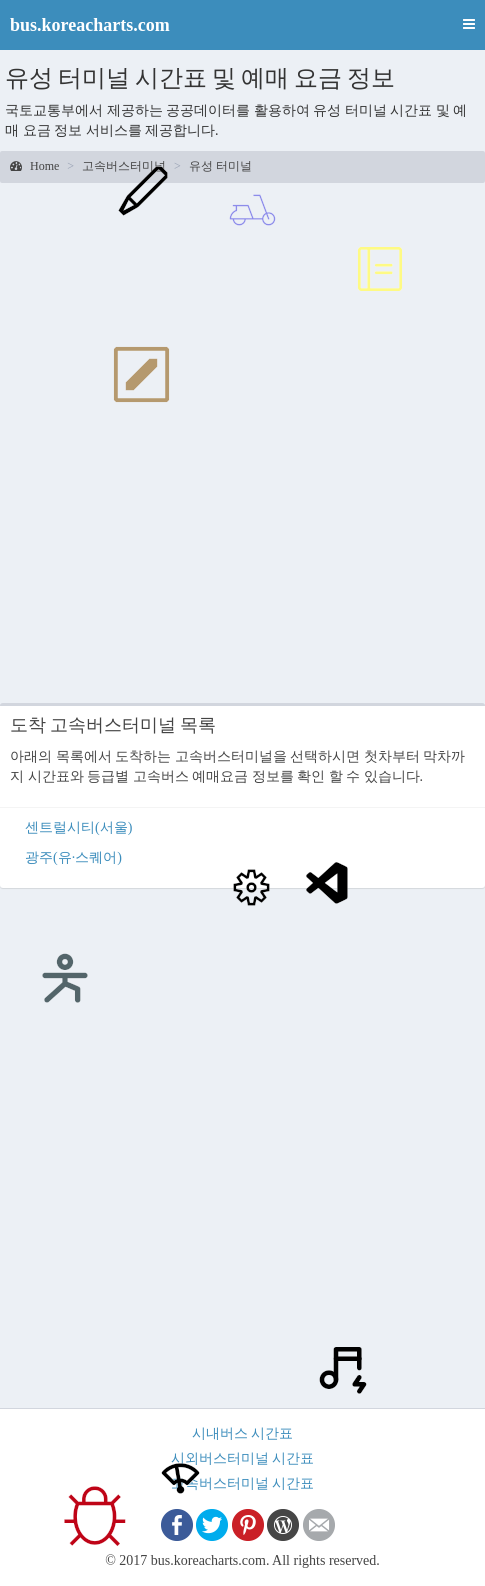 This screenshot has width=485, height=1586. What do you see at coordinates (252, 211) in the screenshot?
I see `select moped or scooter delivery option` at bounding box center [252, 211].